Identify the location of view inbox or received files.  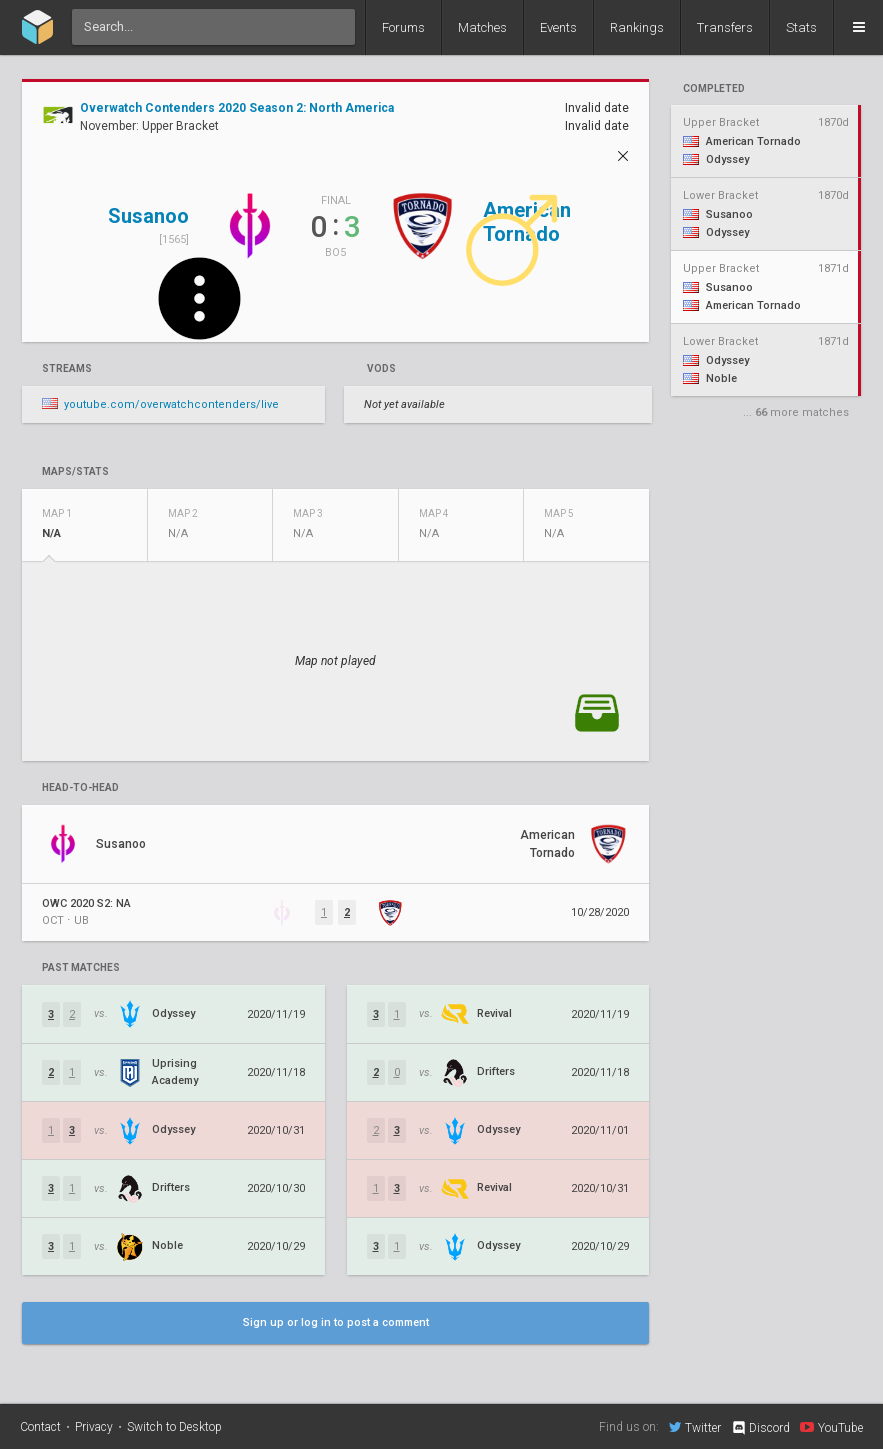
(597, 713).